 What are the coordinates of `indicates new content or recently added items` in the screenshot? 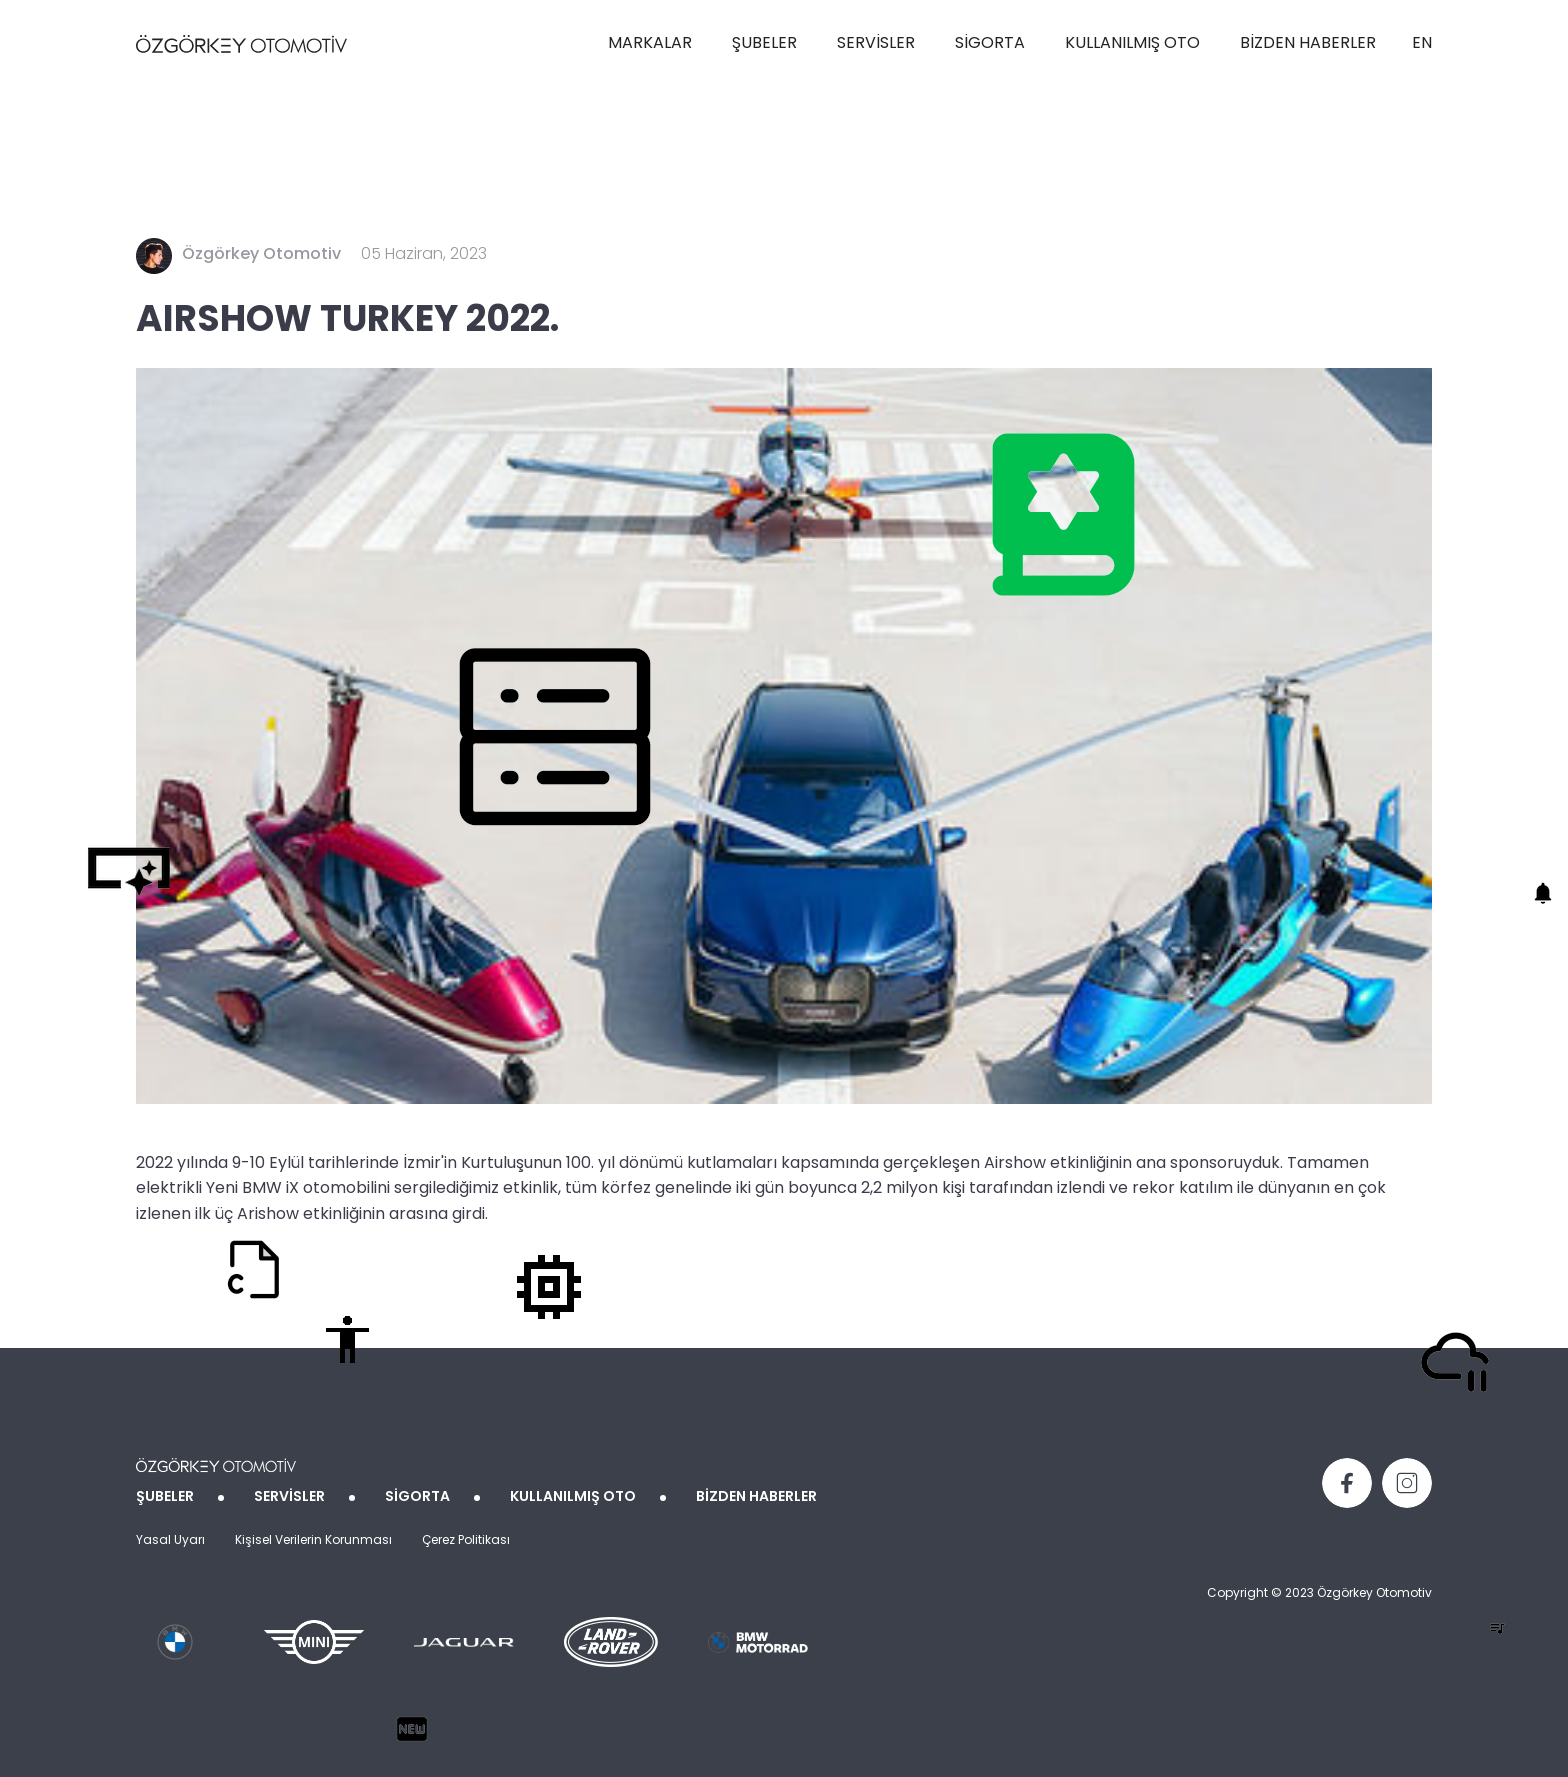 It's located at (412, 1729).